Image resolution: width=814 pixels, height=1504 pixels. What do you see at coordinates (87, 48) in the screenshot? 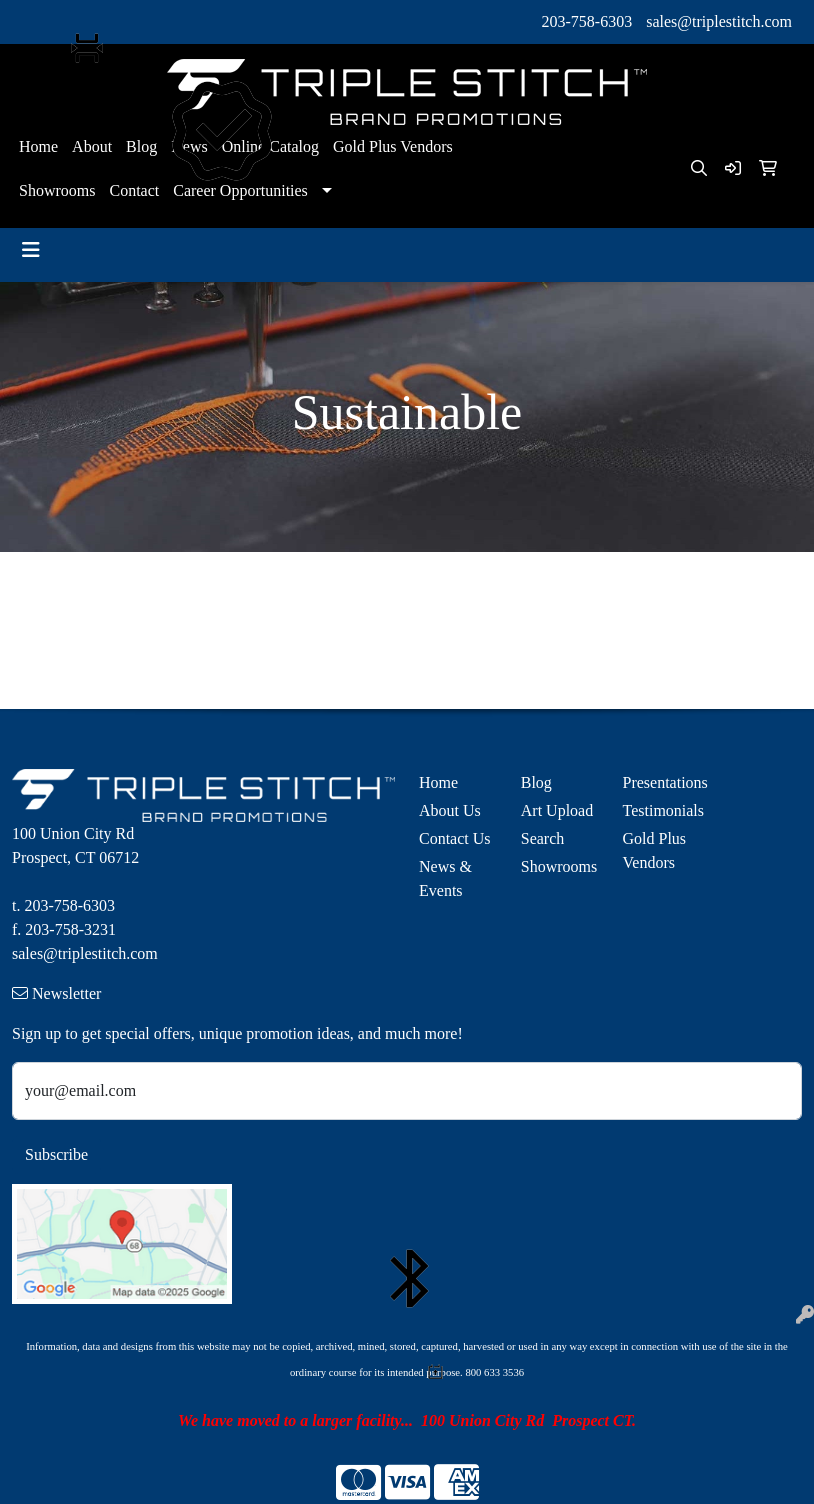
I see `insert a page break or section divider` at bounding box center [87, 48].